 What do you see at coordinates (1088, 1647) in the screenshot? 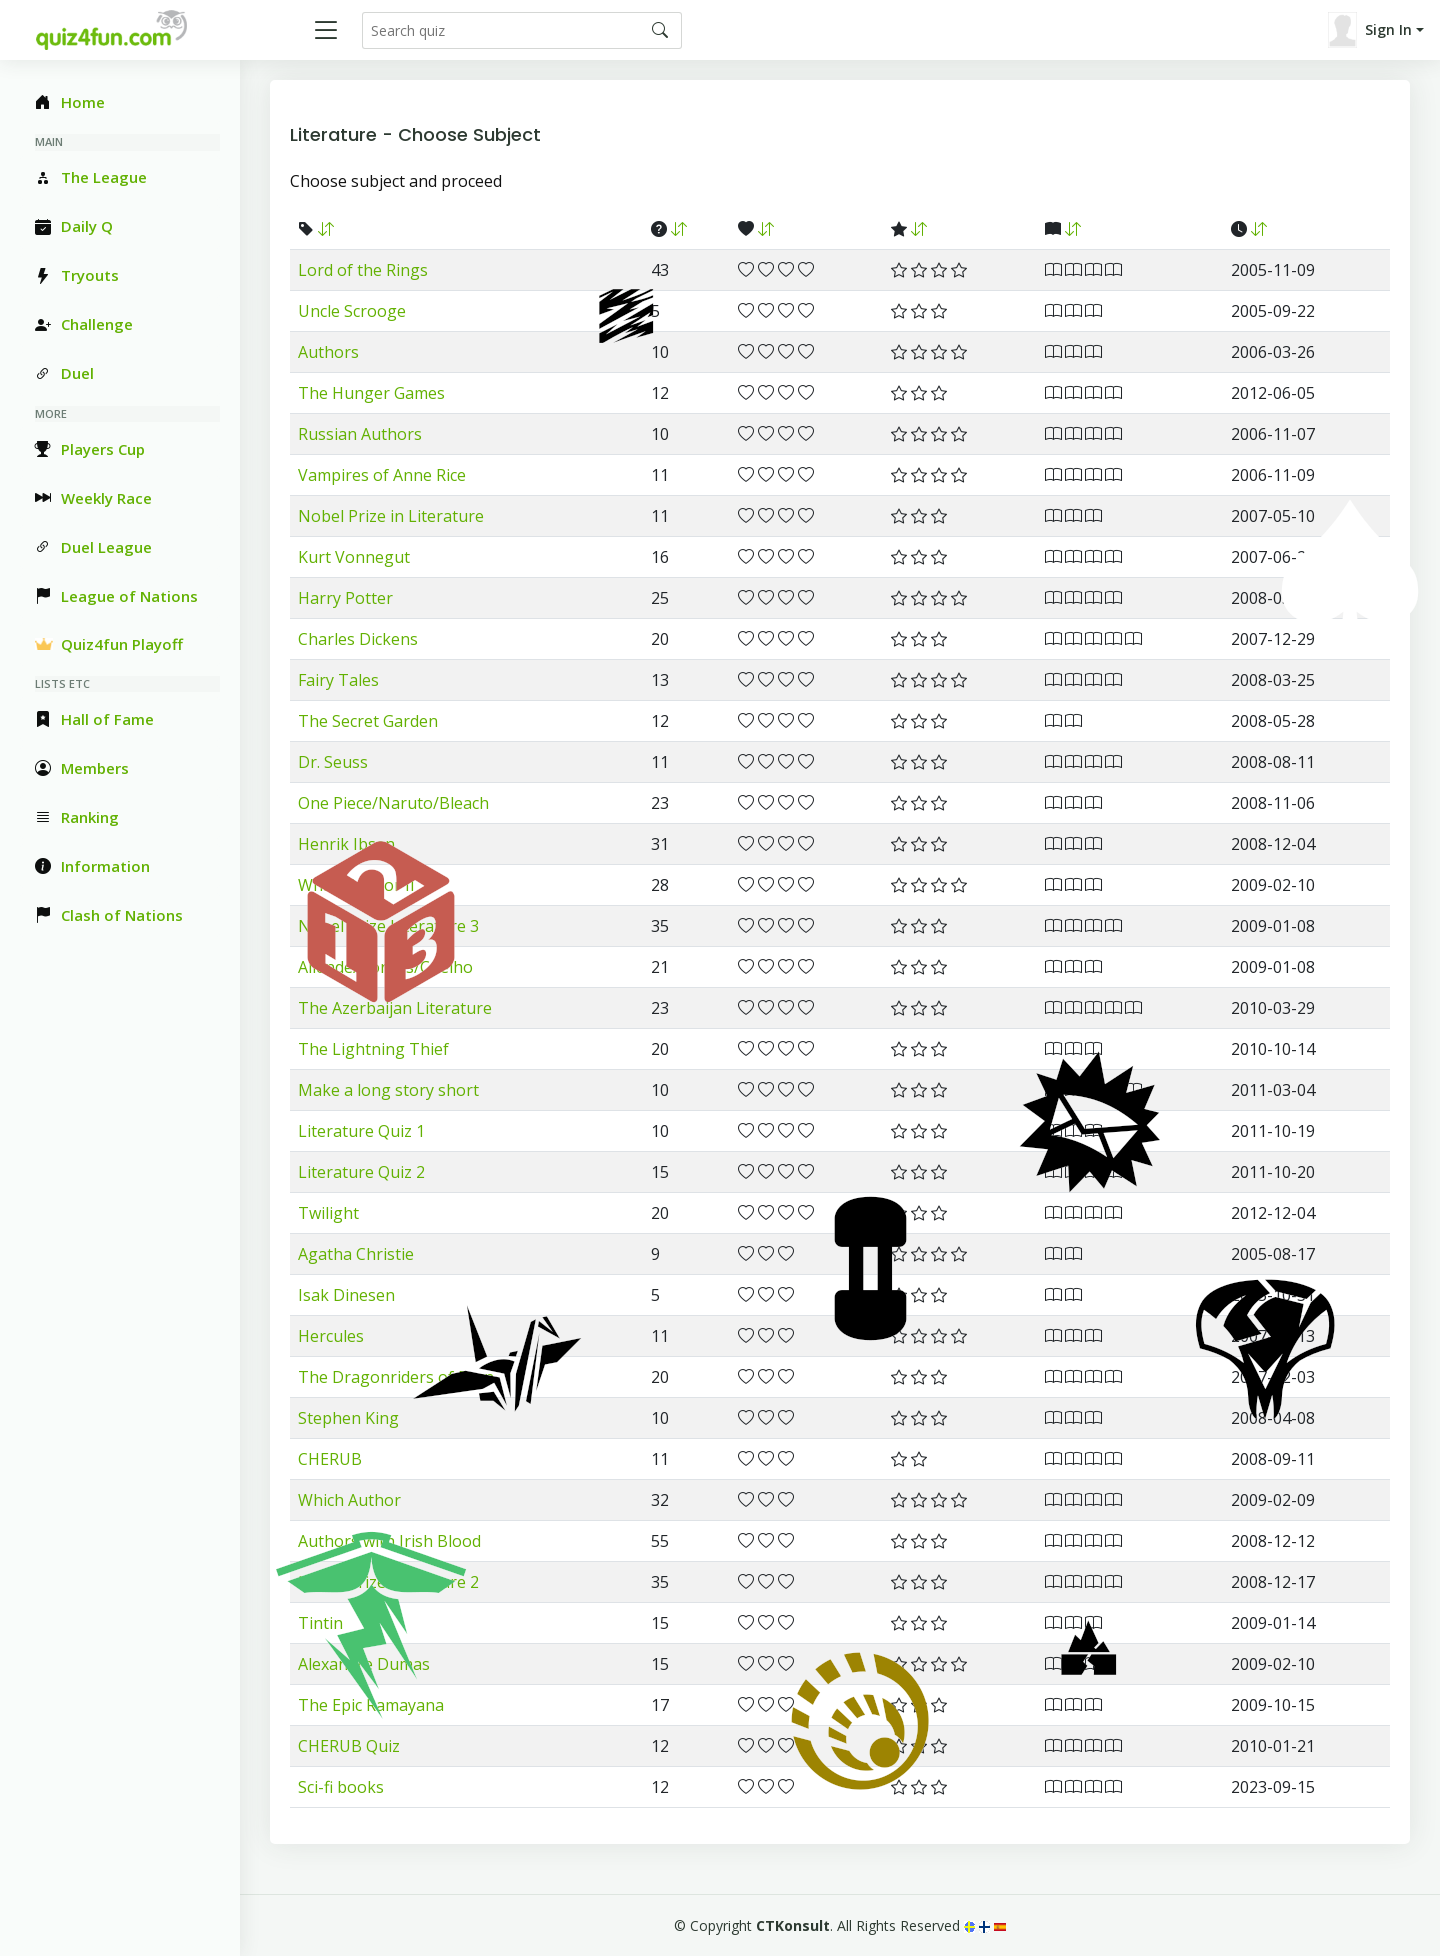
I see `explore valley or mountain terrain` at bounding box center [1088, 1647].